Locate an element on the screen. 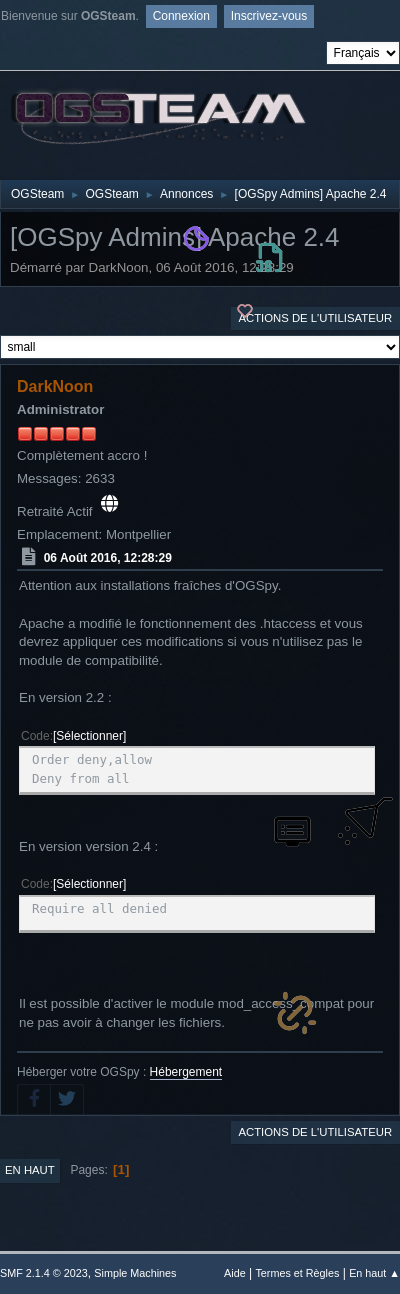  indicates a JavaScript file type is located at coordinates (270, 257).